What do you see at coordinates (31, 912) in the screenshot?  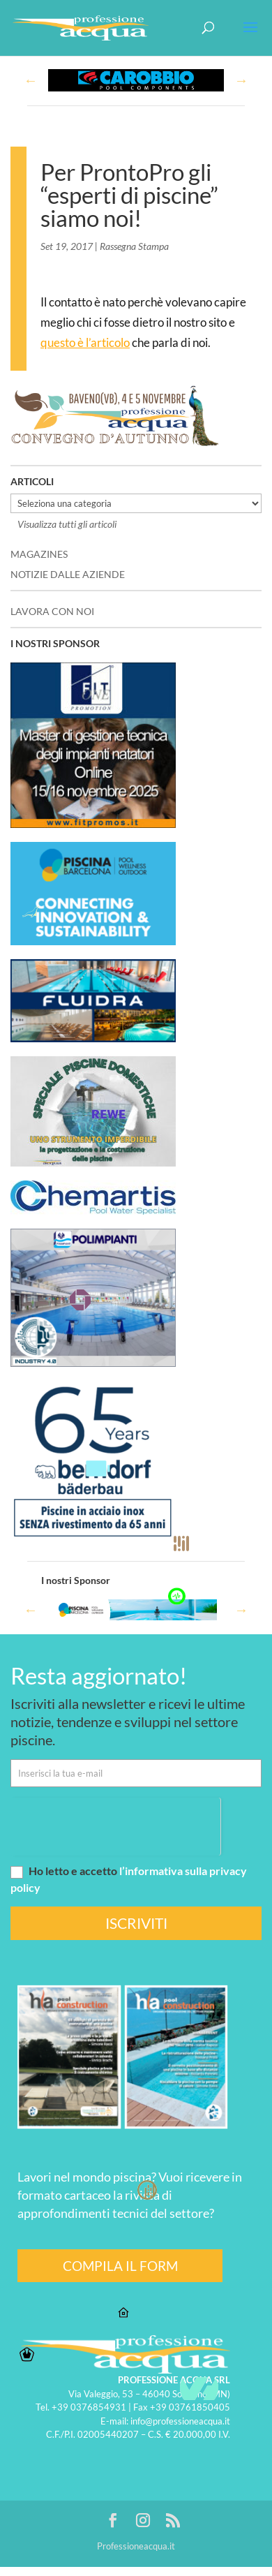 I see `mariadb foundation logo` at bounding box center [31, 912].